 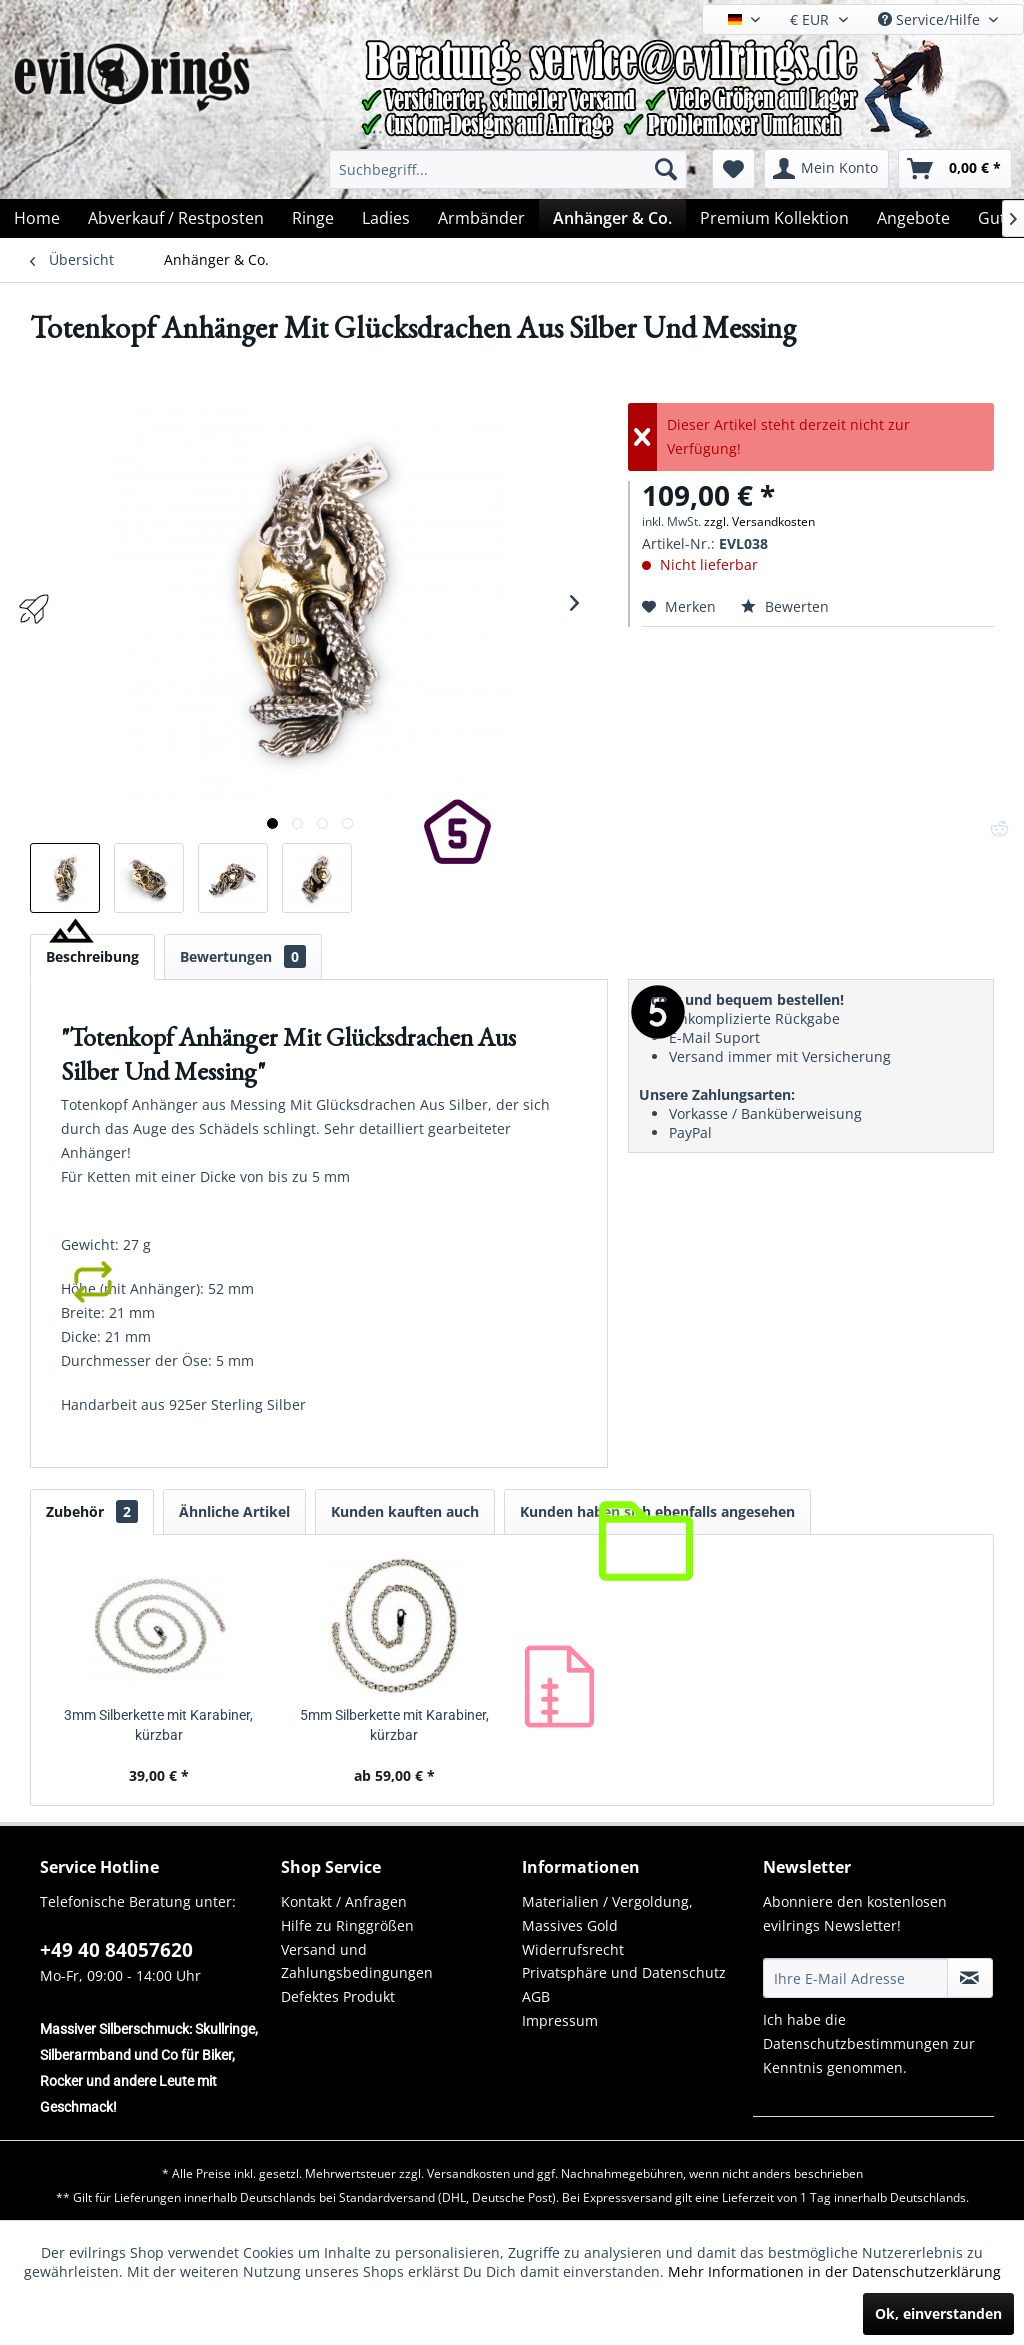 What do you see at coordinates (93, 1282) in the screenshot?
I see `enable repeat mode for playback` at bounding box center [93, 1282].